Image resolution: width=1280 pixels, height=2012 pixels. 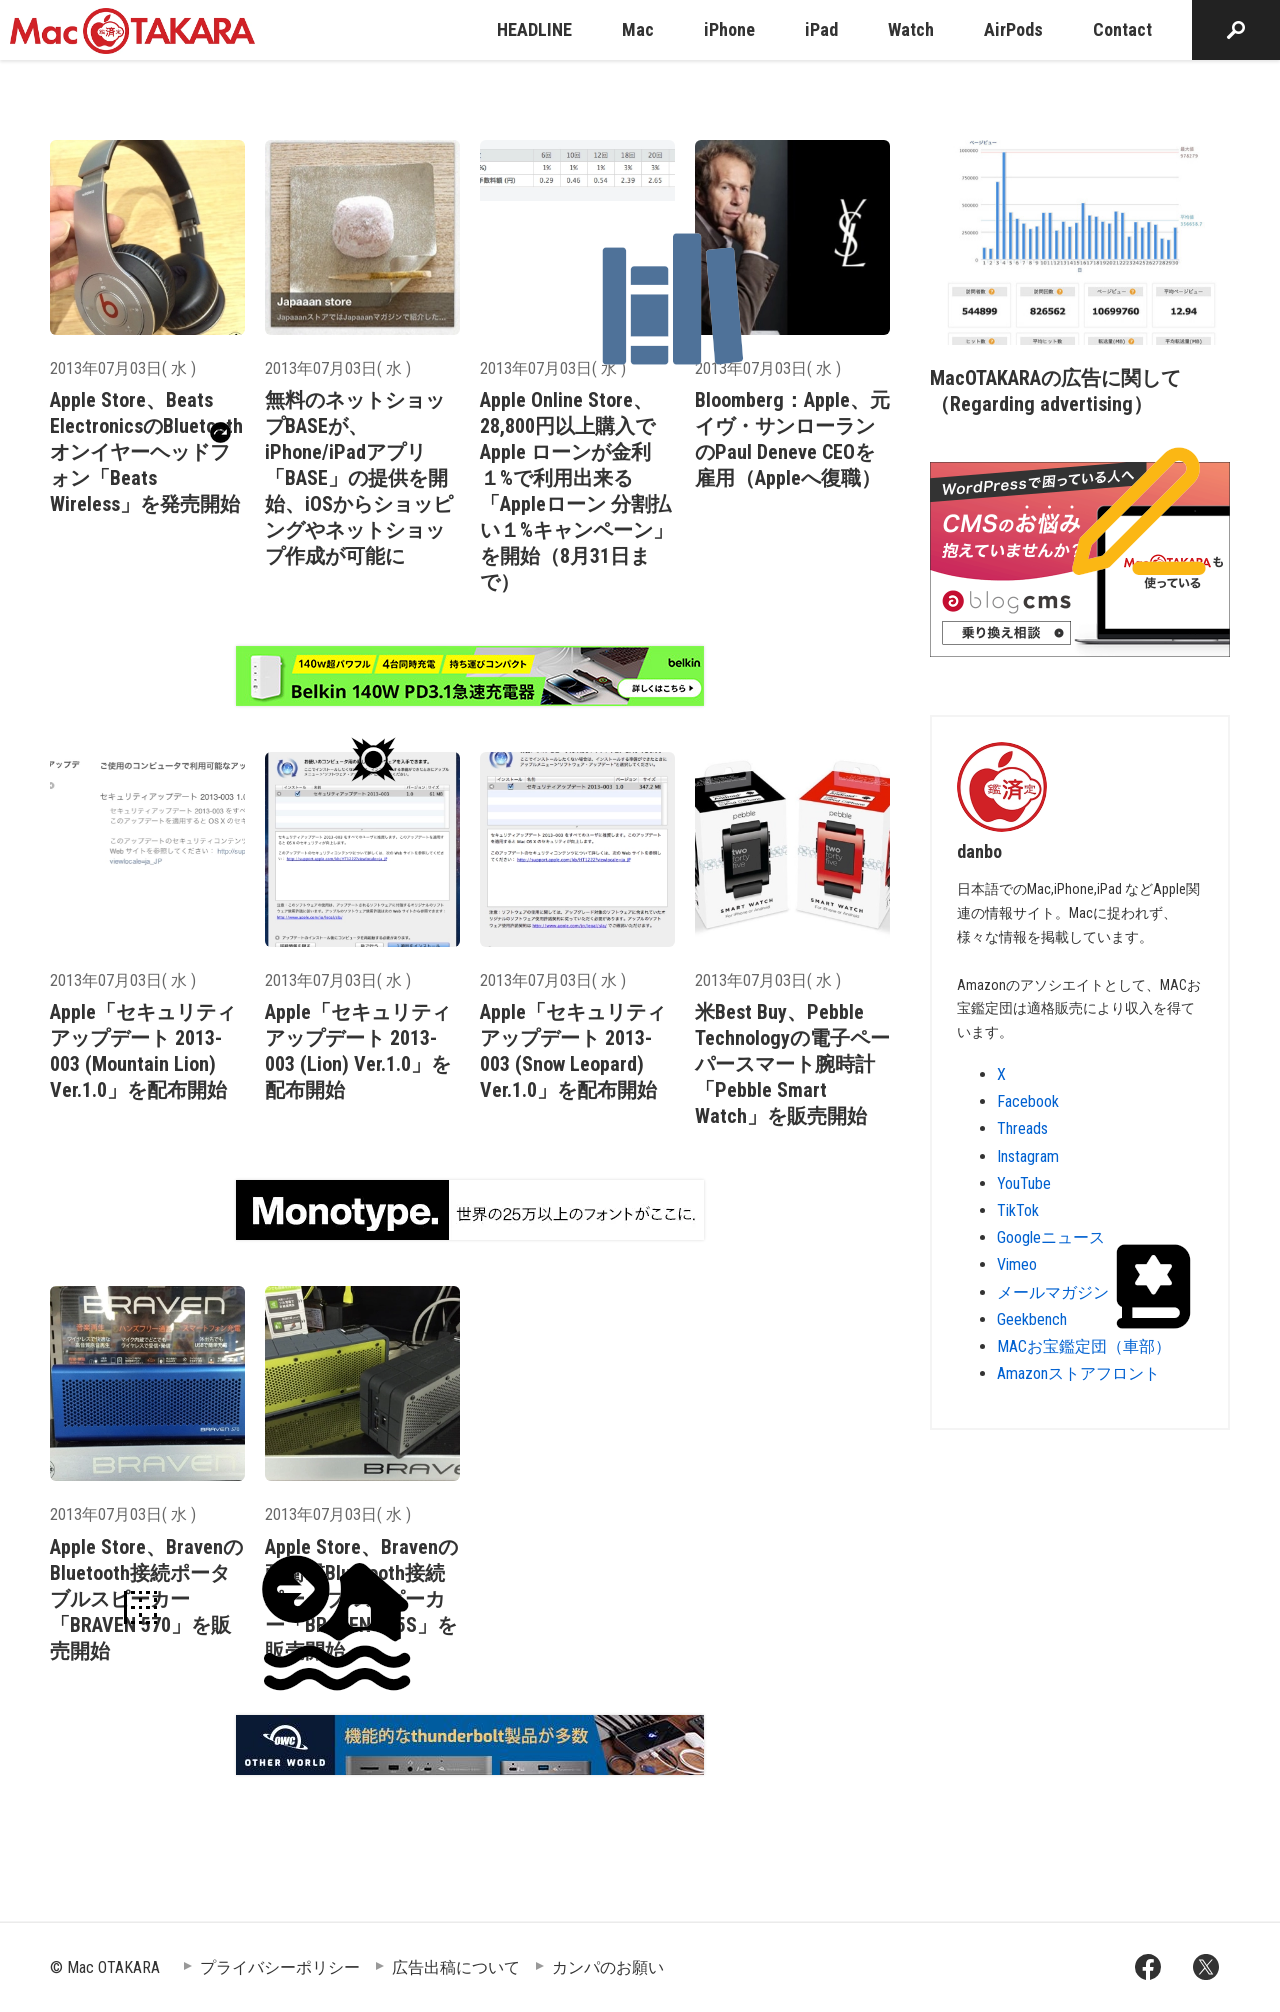 What do you see at coordinates (140, 1607) in the screenshot?
I see `apply border to left edge of cell or element` at bounding box center [140, 1607].